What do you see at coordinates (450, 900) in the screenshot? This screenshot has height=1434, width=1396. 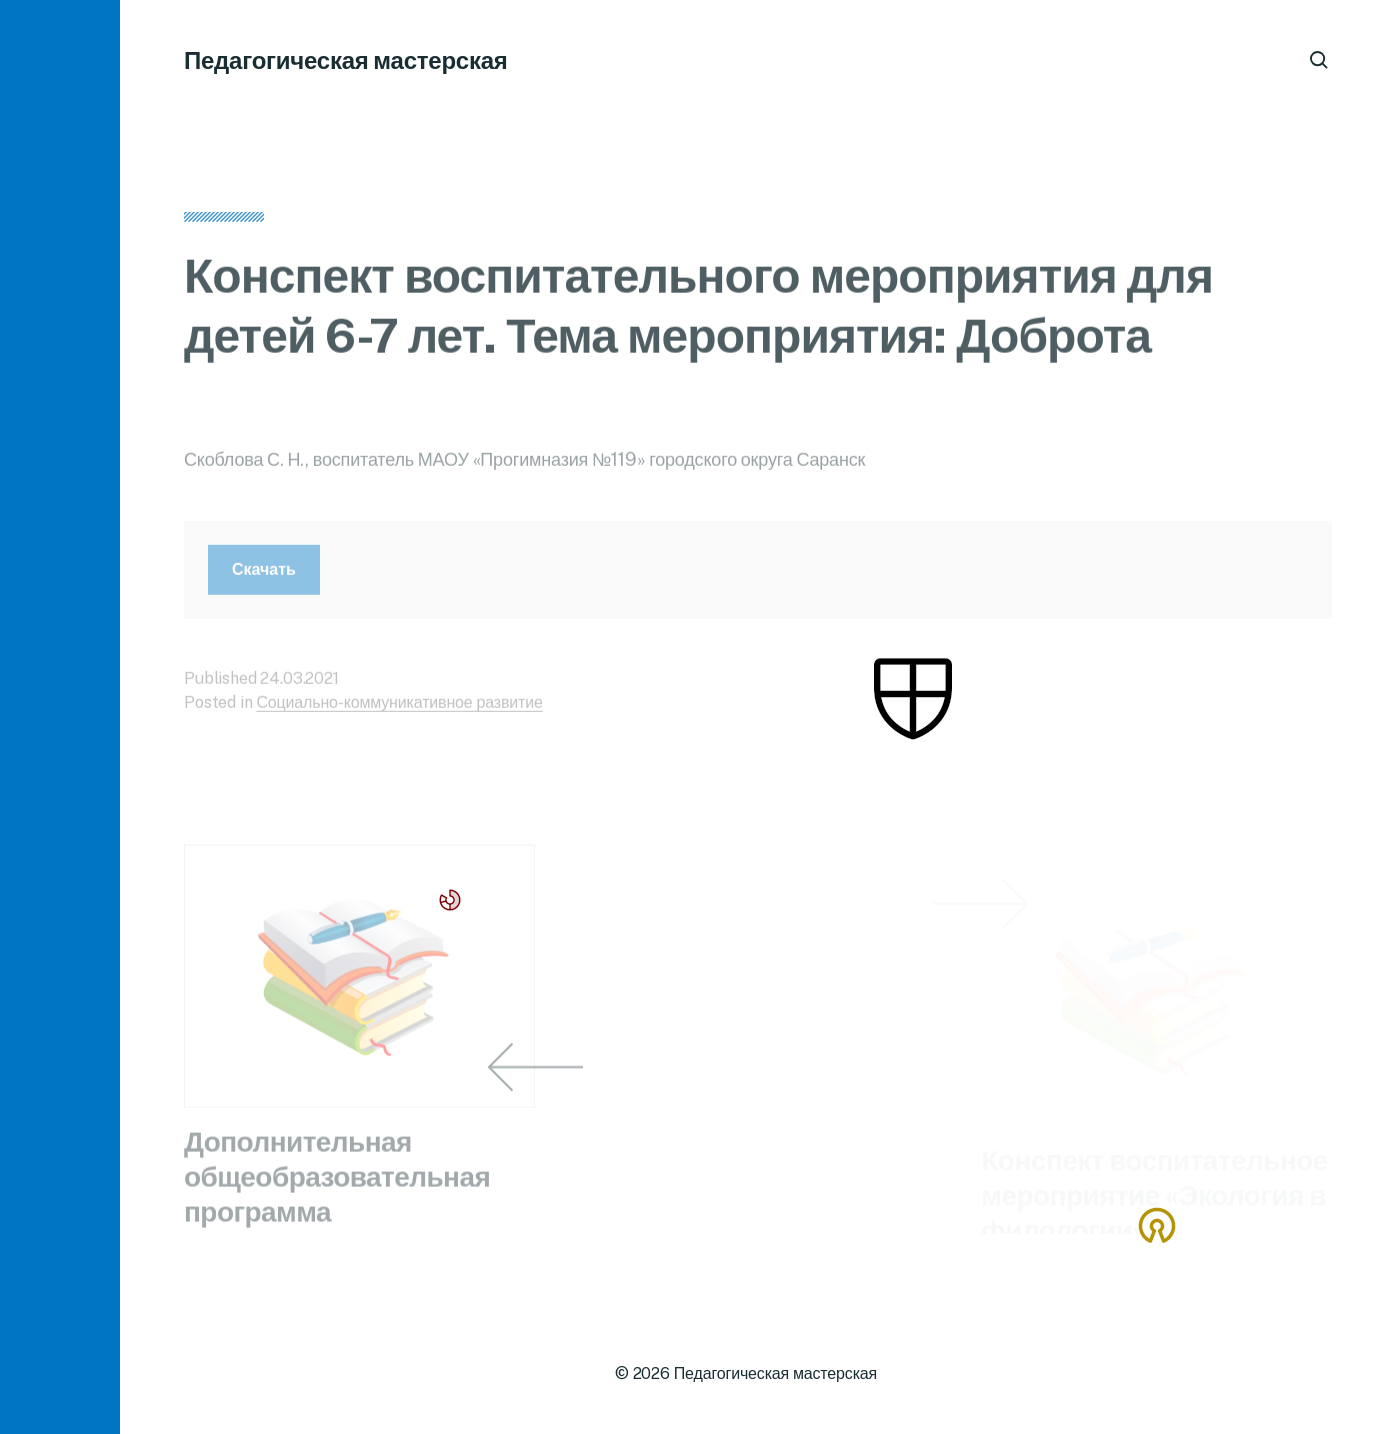 I see `view analytics breakdown` at bounding box center [450, 900].